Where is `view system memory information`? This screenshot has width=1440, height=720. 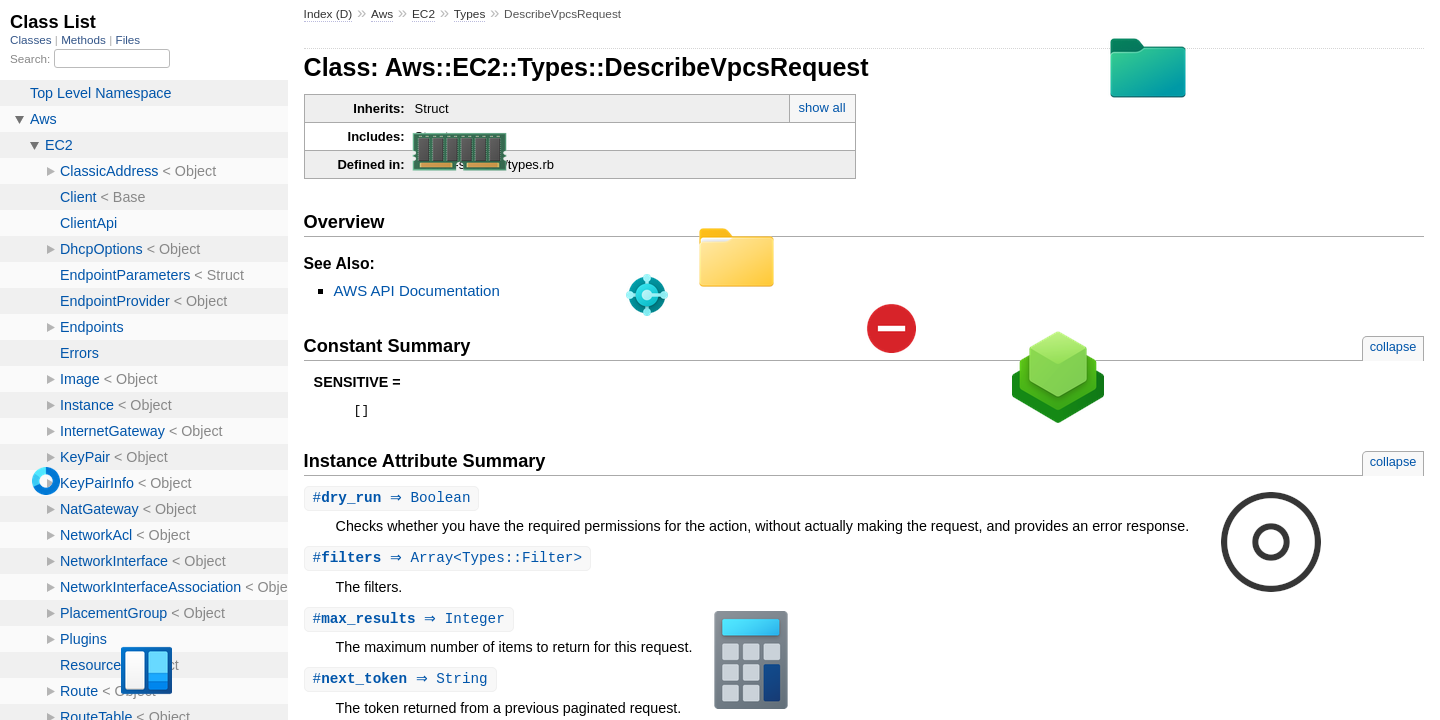
view system memory information is located at coordinates (459, 153).